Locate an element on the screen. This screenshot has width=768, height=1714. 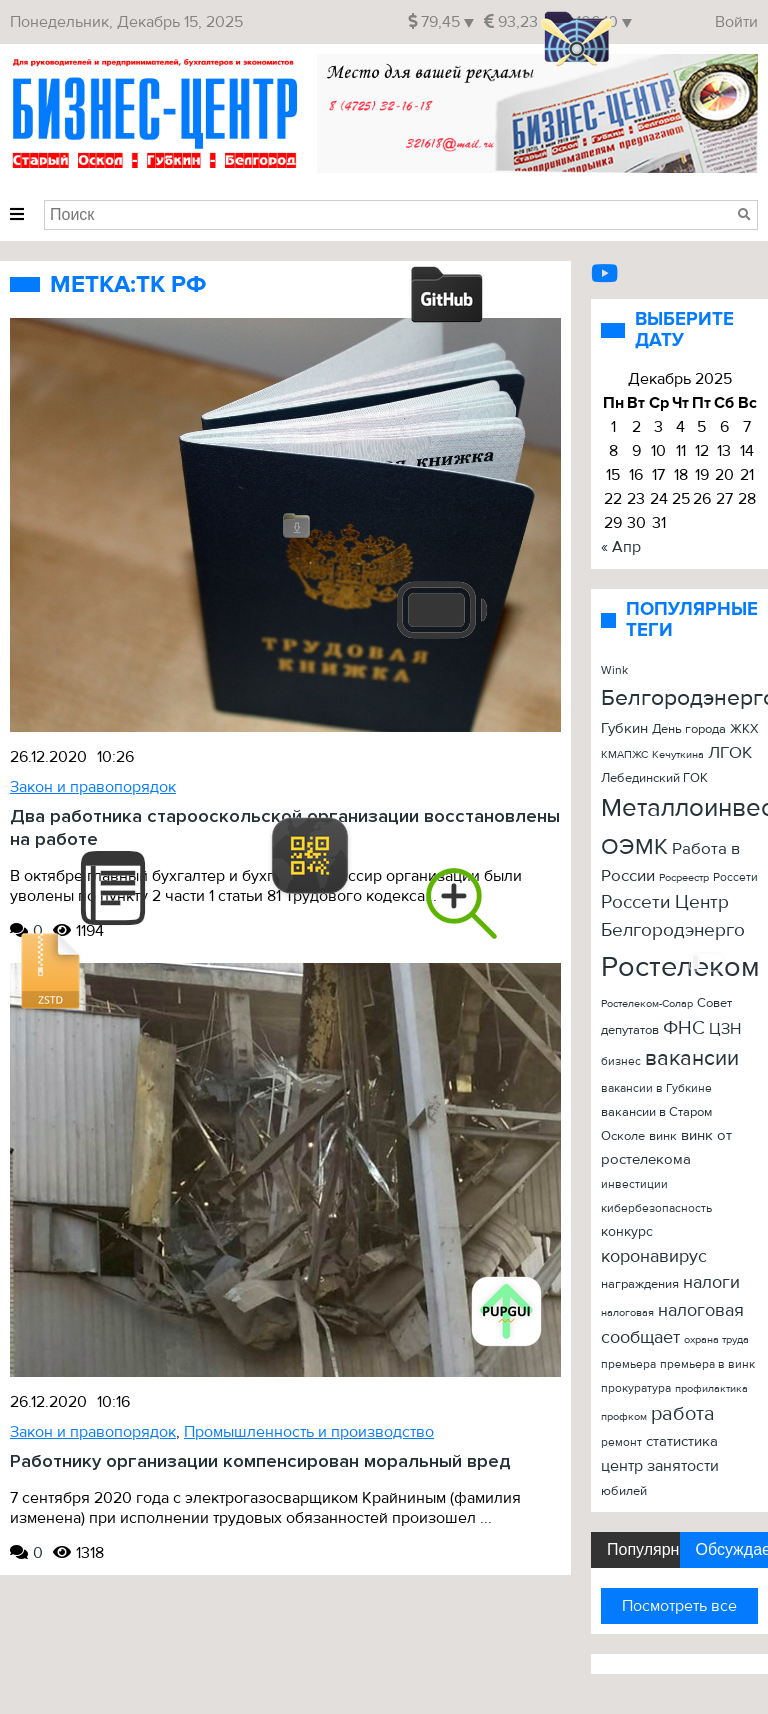
a zstandard compressed file is located at coordinates (50, 972).